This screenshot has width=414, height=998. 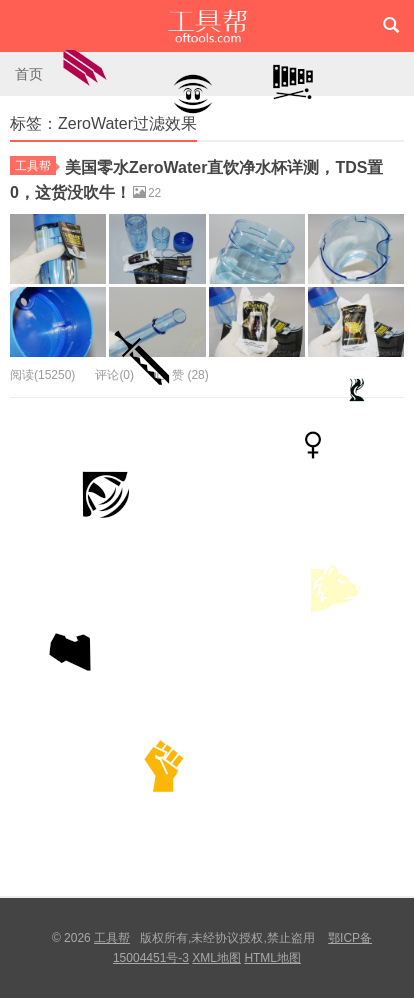 I want to click on indicates a magic or mystical item in inventory, so click(x=356, y=390).